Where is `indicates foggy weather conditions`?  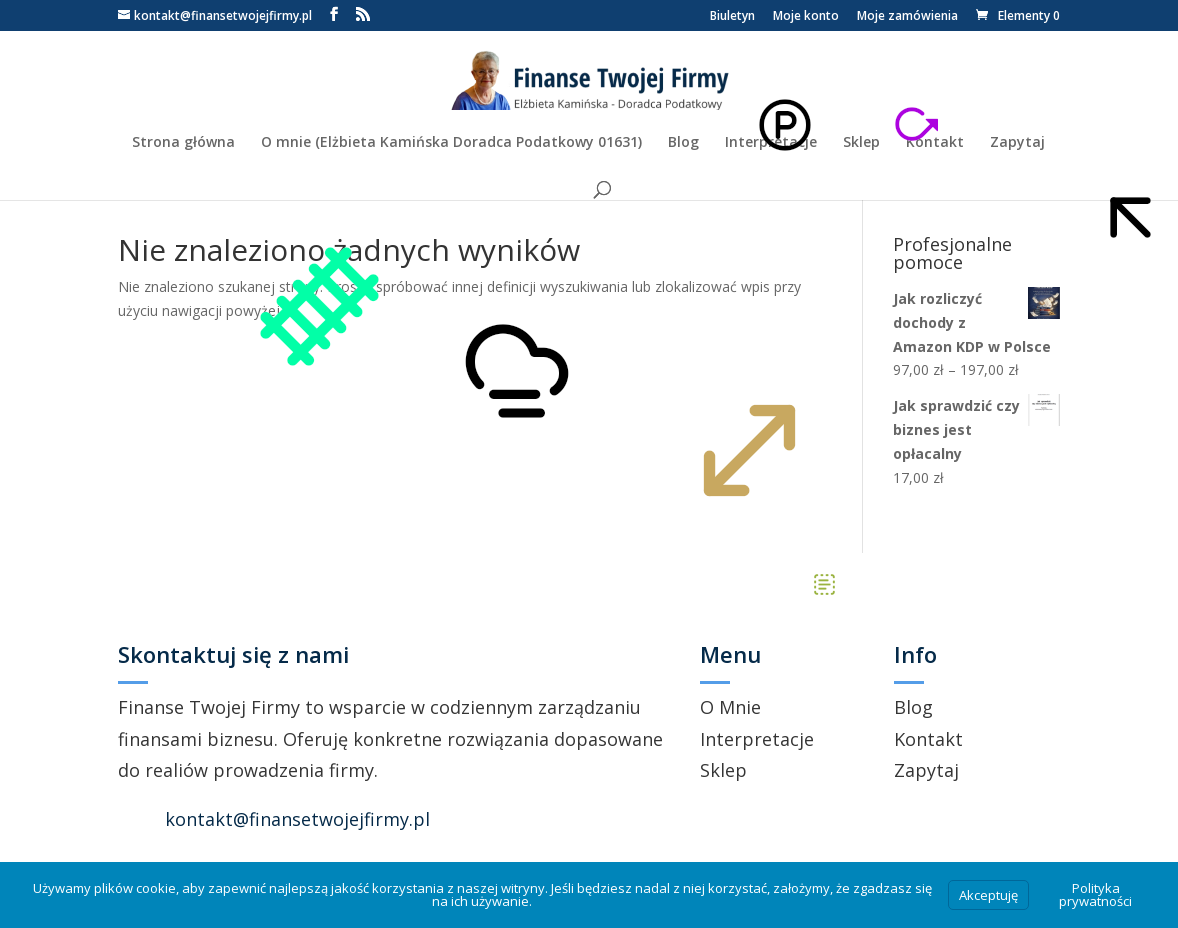
indicates foggy weather conditions is located at coordinates (517, 371).